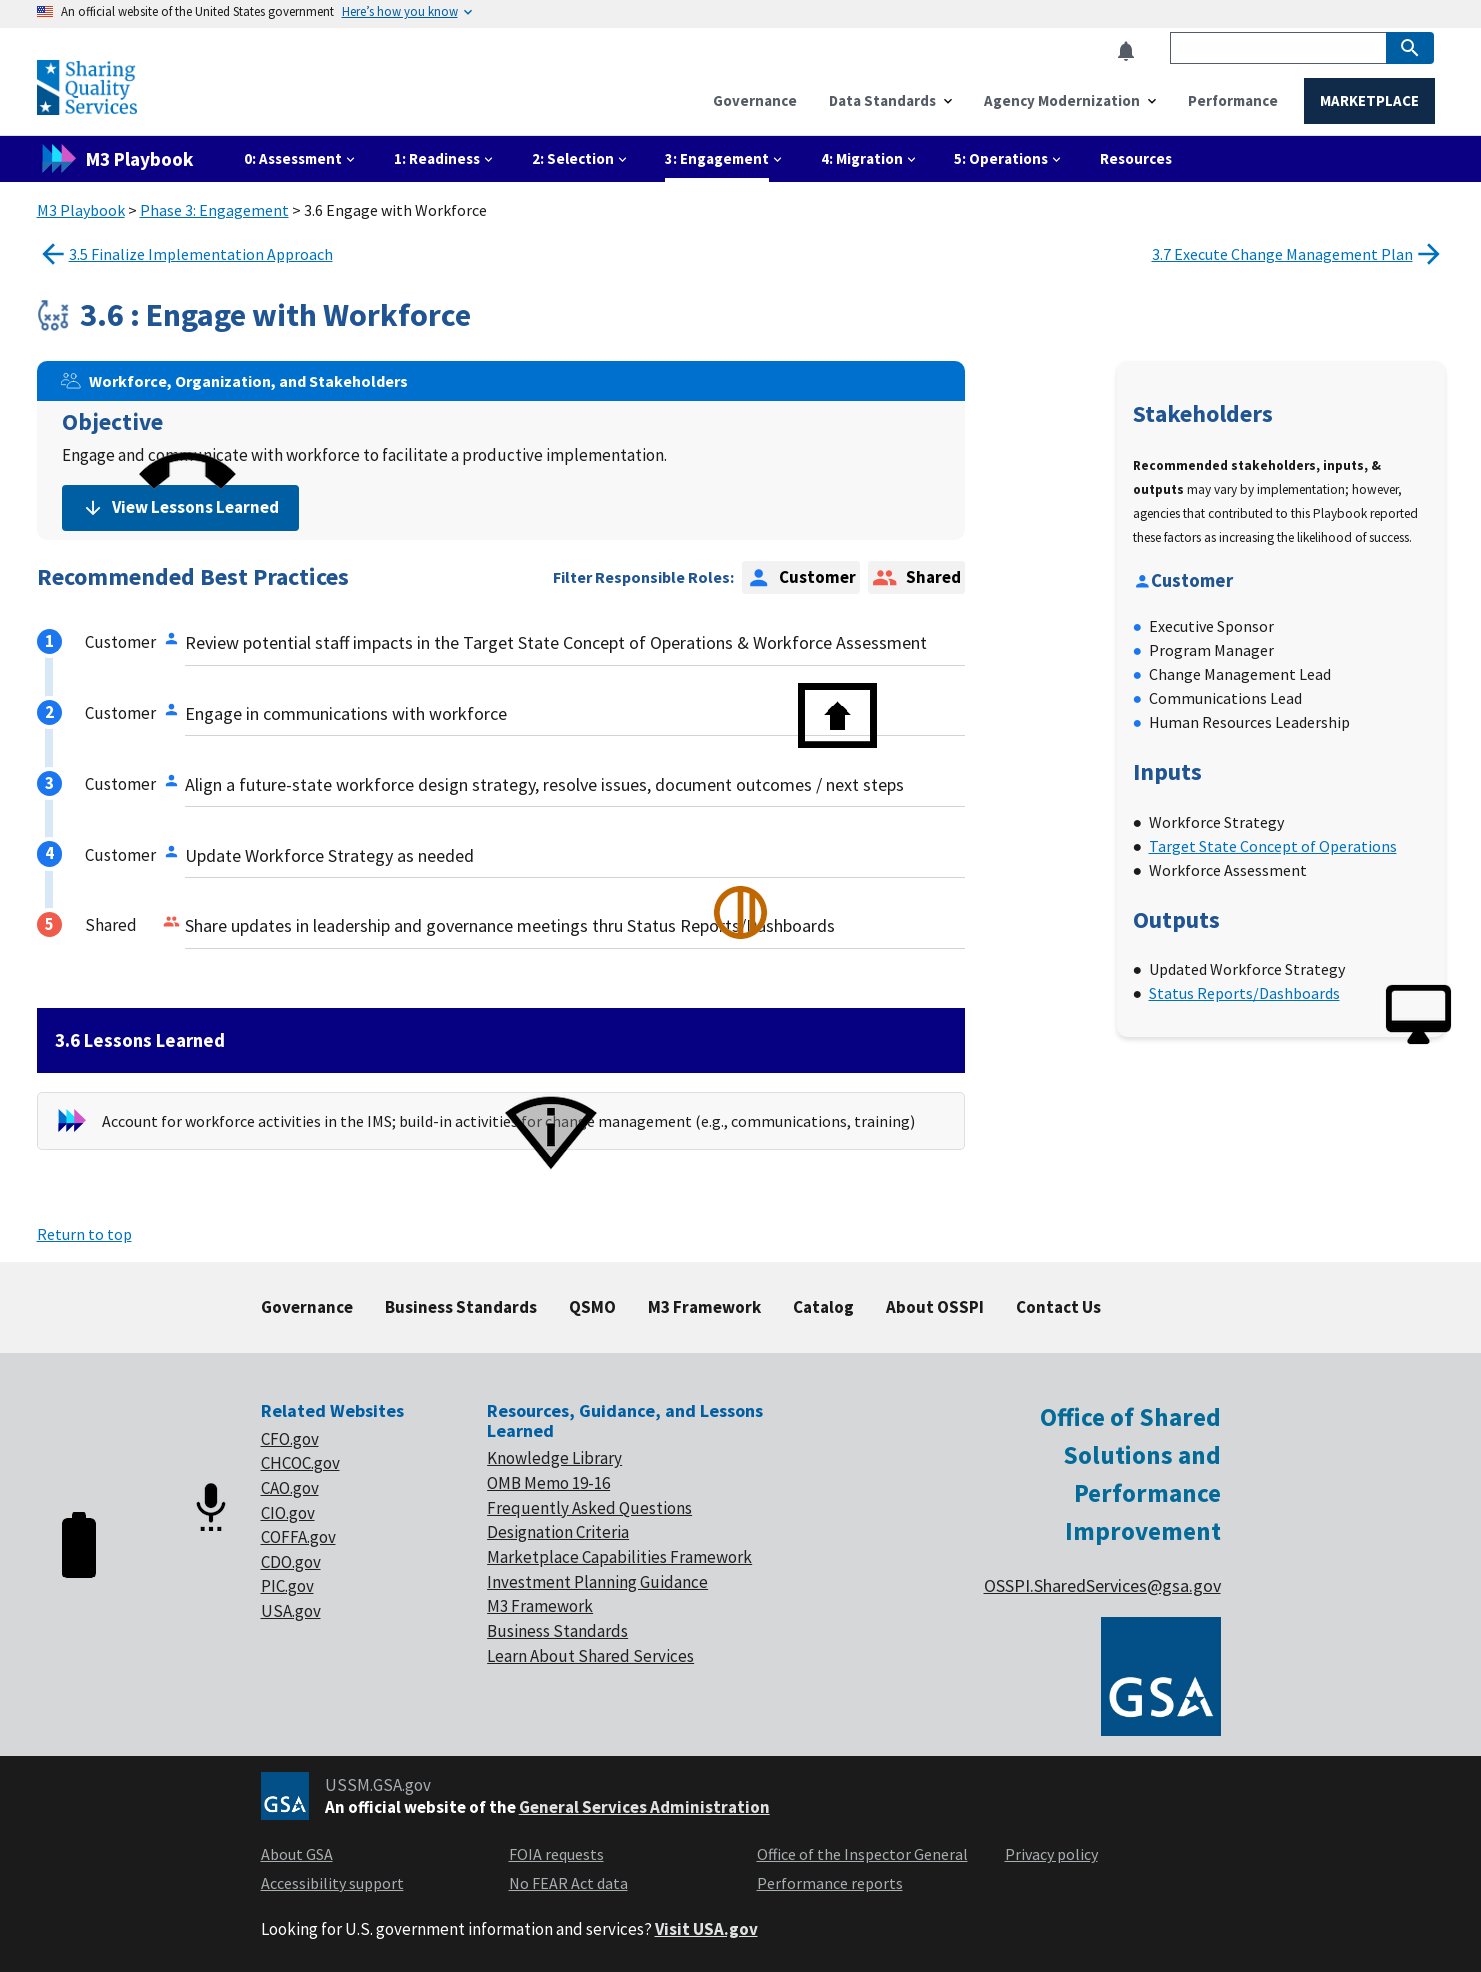  I want to click on toggle between light and dark mode, so click(740, 912).